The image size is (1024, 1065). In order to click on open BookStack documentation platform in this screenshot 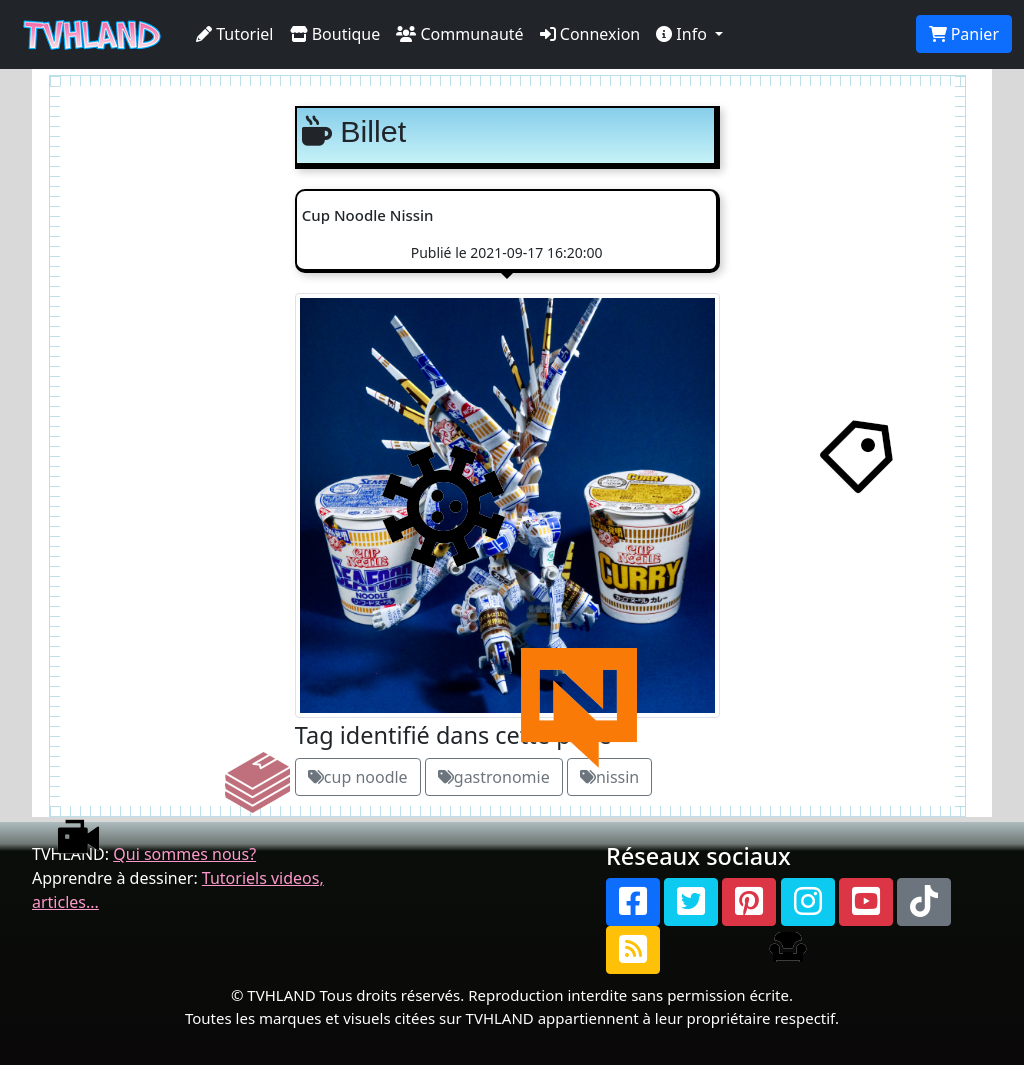, I will do `click(257, 782)`.